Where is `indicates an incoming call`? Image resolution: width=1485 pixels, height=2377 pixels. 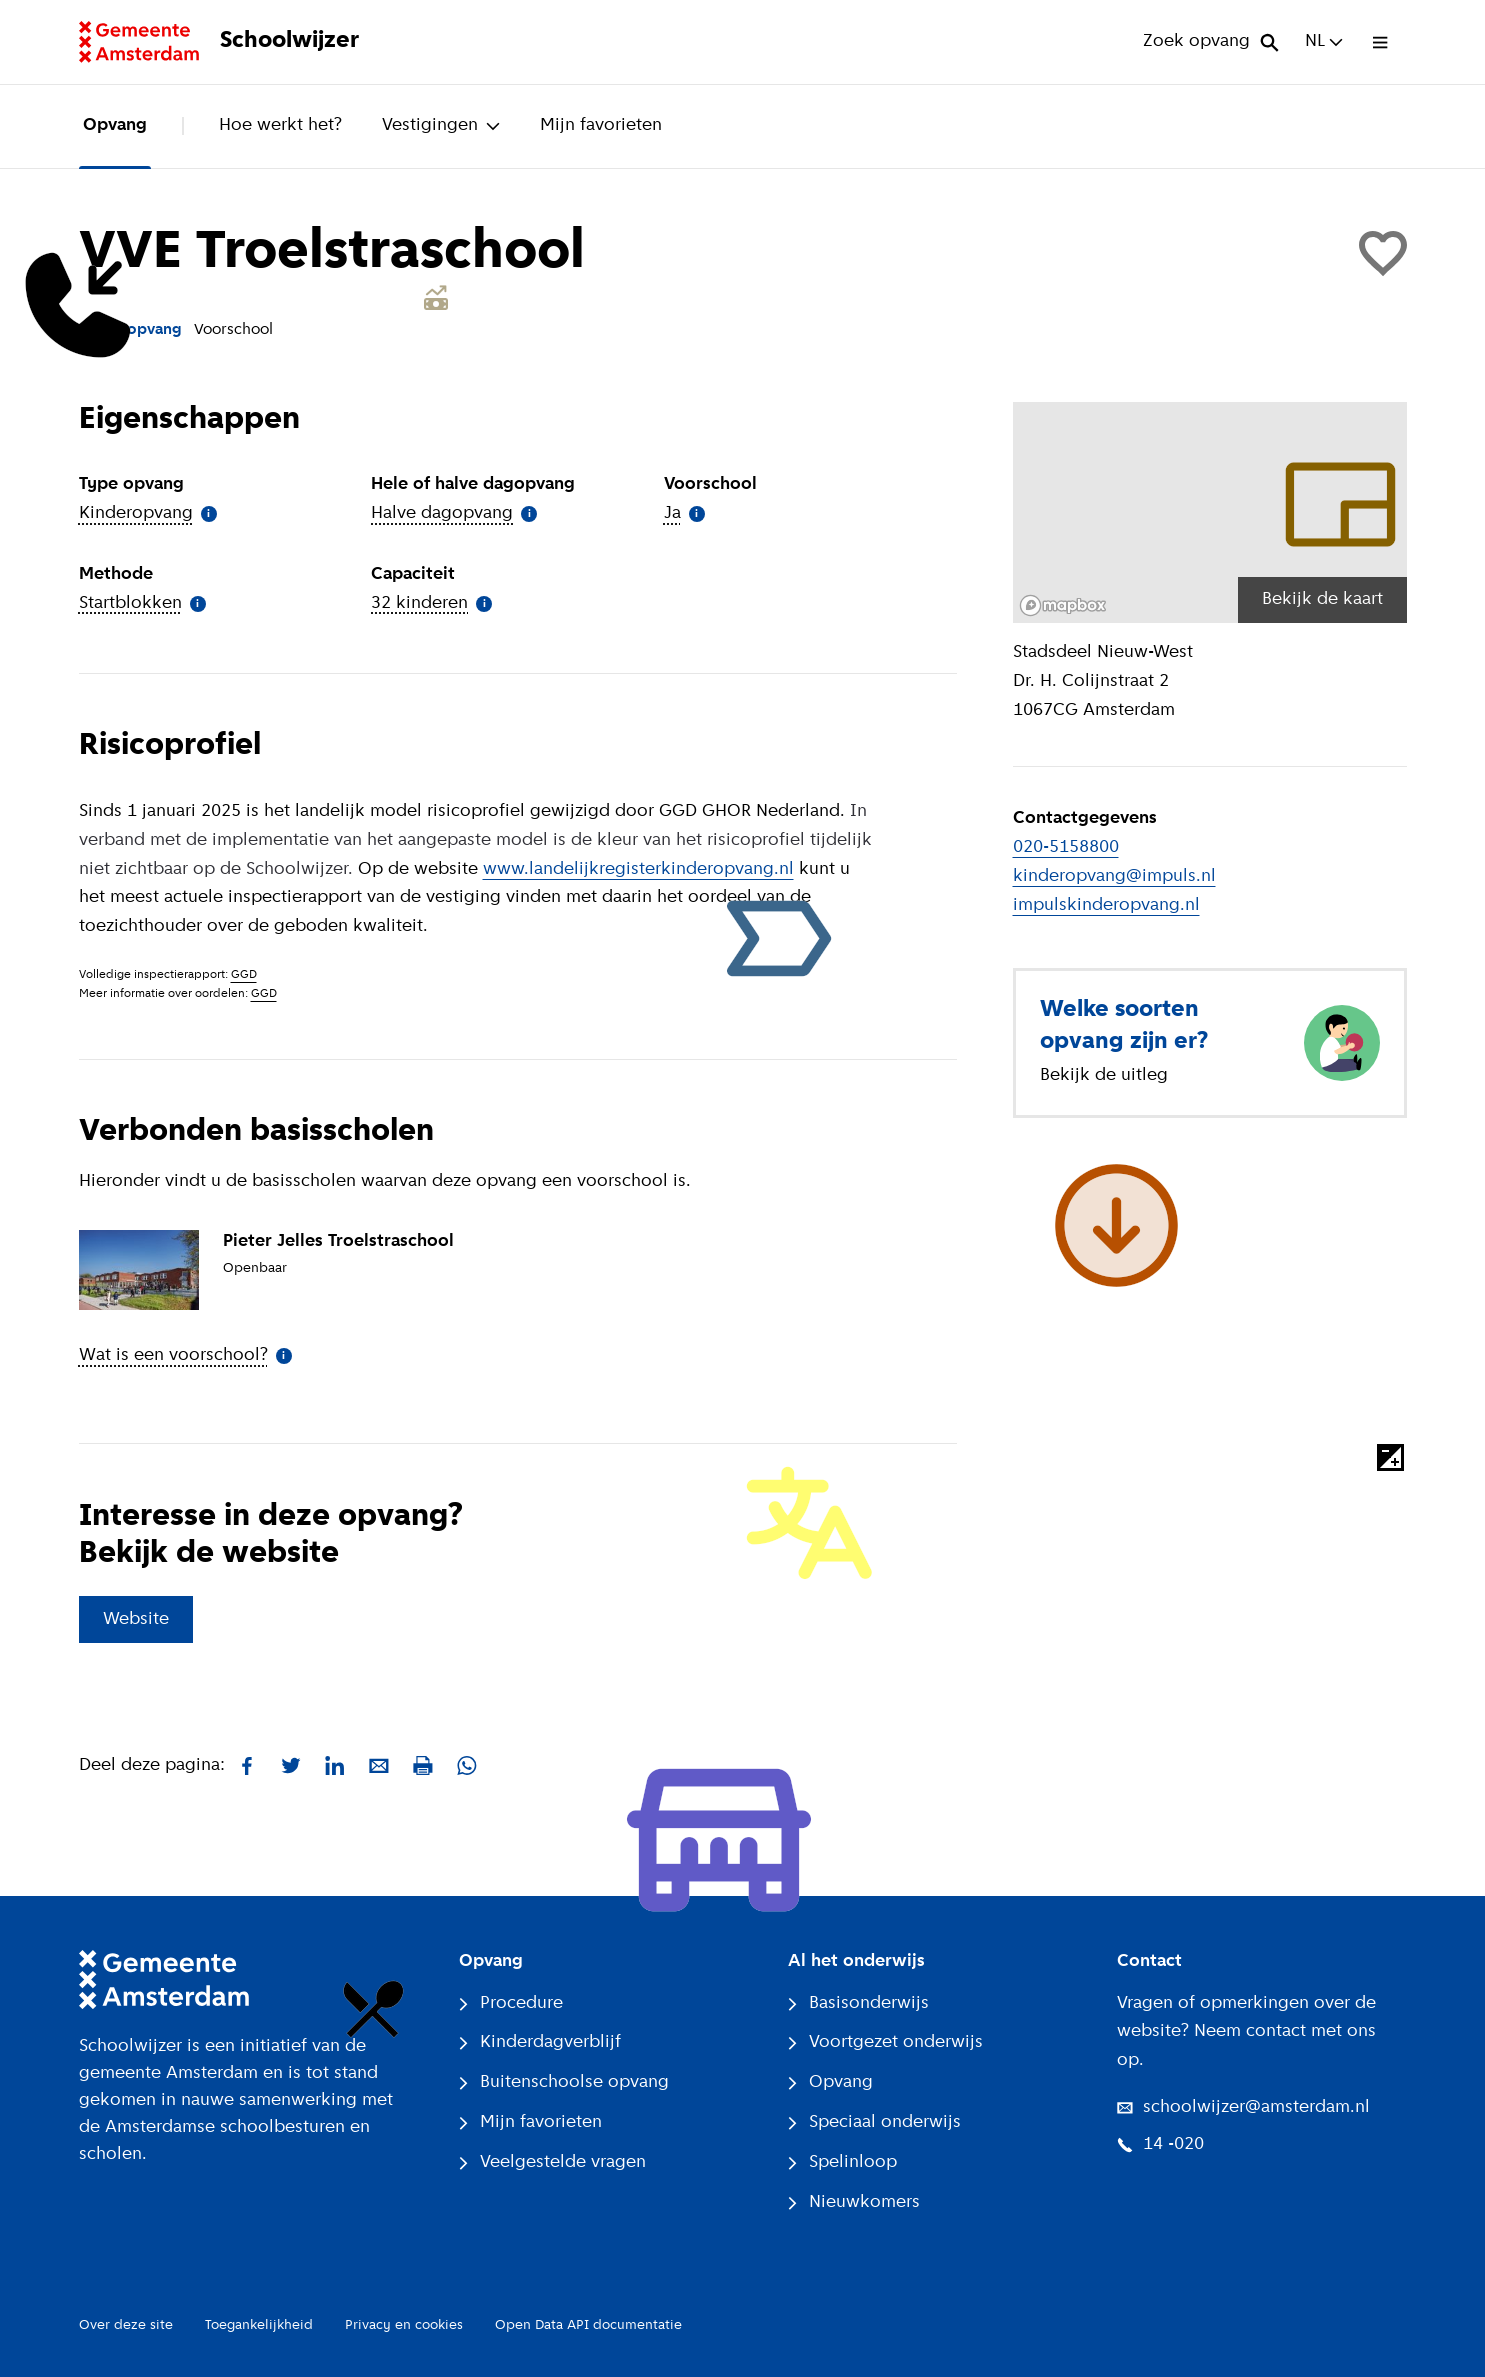
indicates an incoming call is located at coordinates (80, 303).